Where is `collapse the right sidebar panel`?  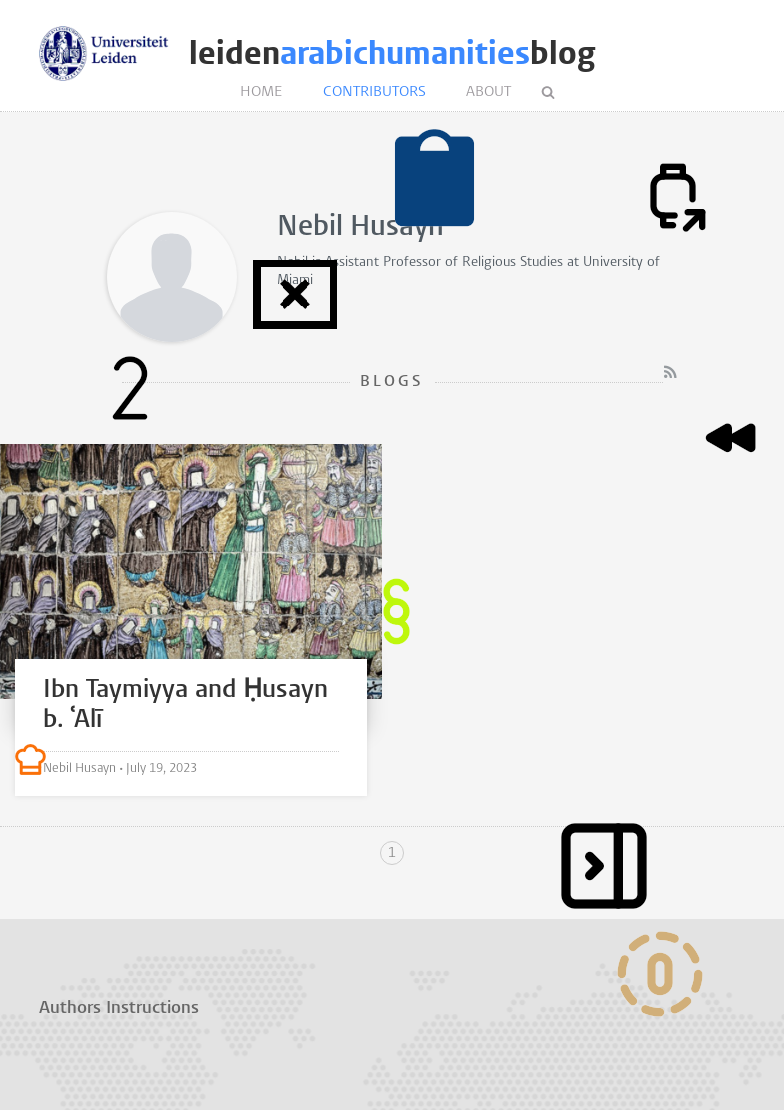
collapse the right sidebar panel is located at coordinates (604, 866).